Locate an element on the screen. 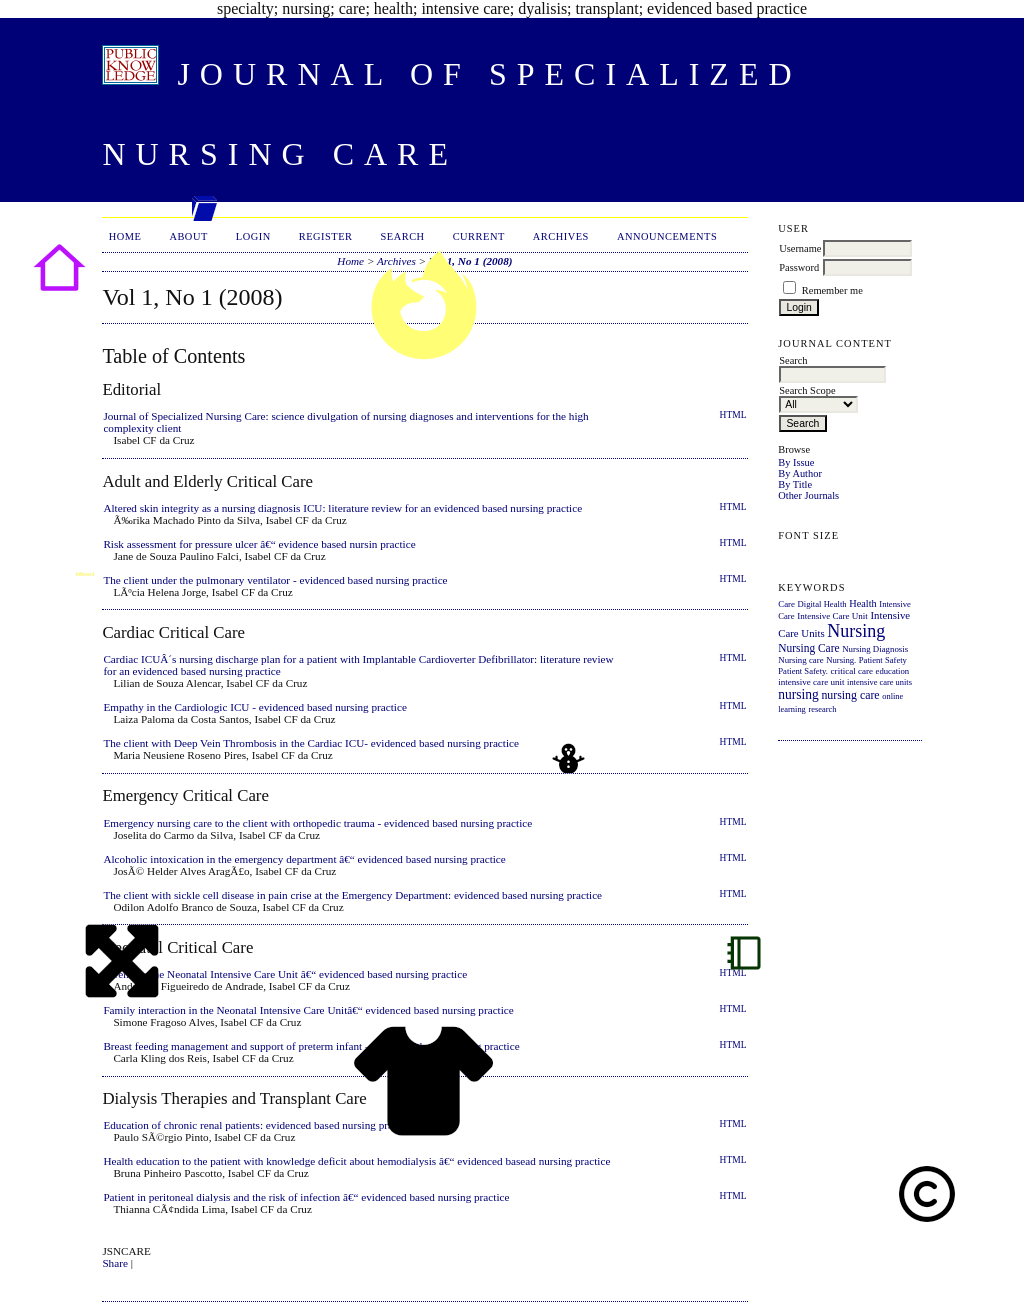 The width and height of the screenshot is (1024, 1302). navigate to home screen is located at coordinates (59, 269).